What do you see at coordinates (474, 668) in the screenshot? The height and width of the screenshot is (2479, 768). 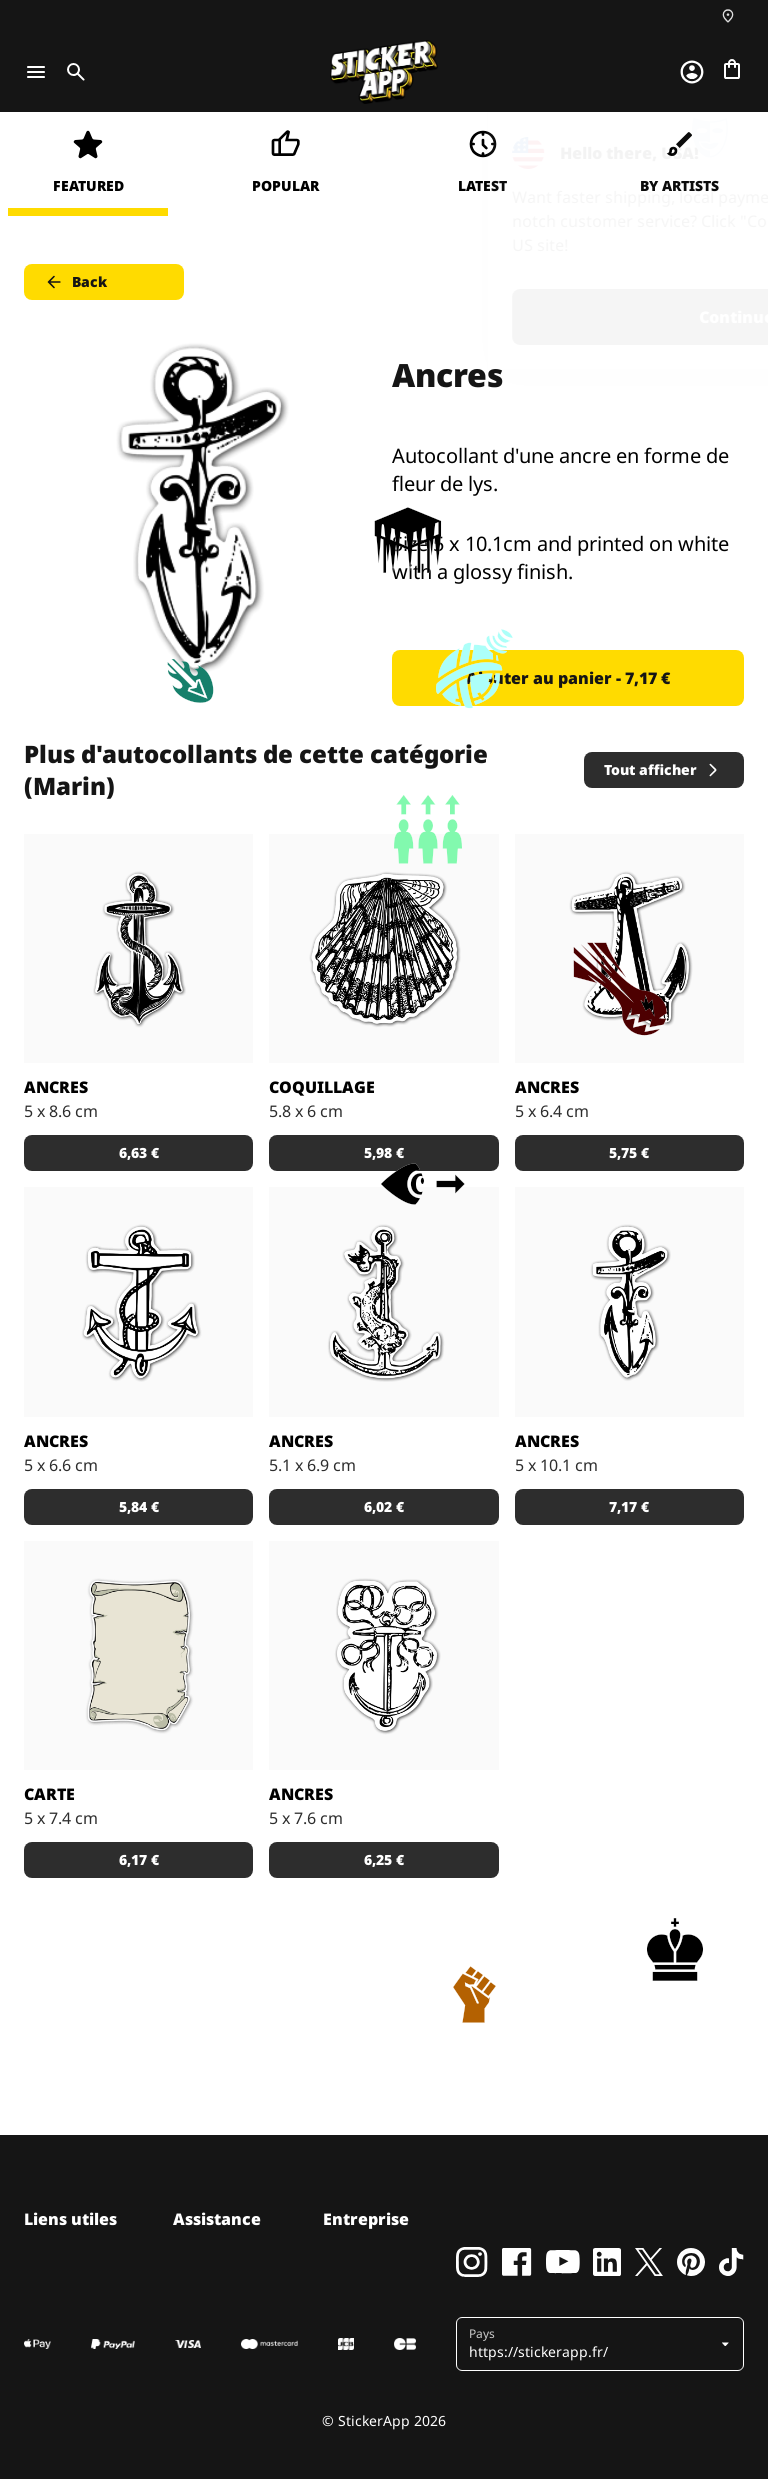 I see `use a potion or consumable item` at bounding box center [474, 668].